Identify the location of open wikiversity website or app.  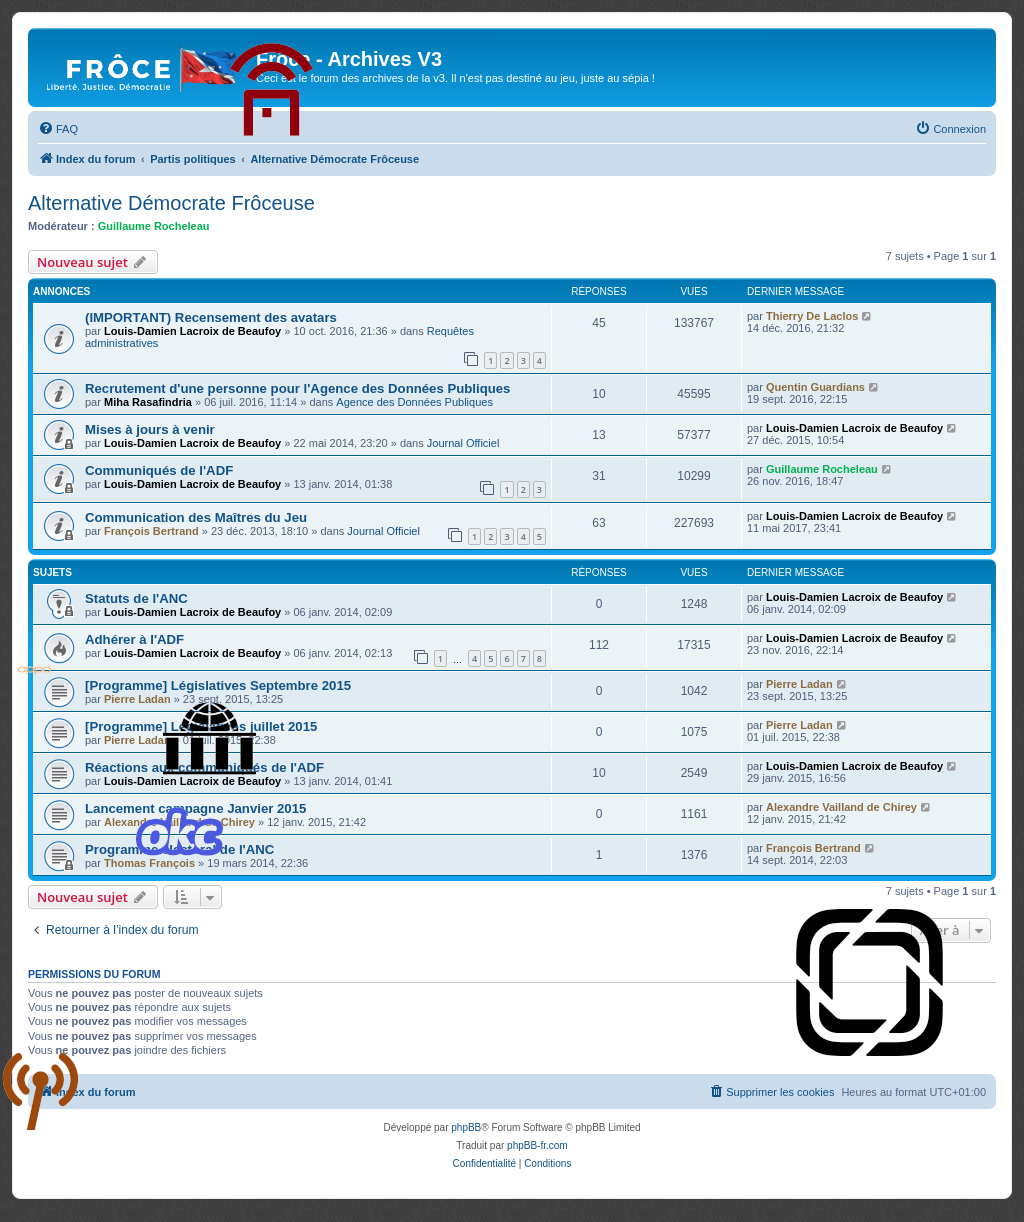
(209, 738).